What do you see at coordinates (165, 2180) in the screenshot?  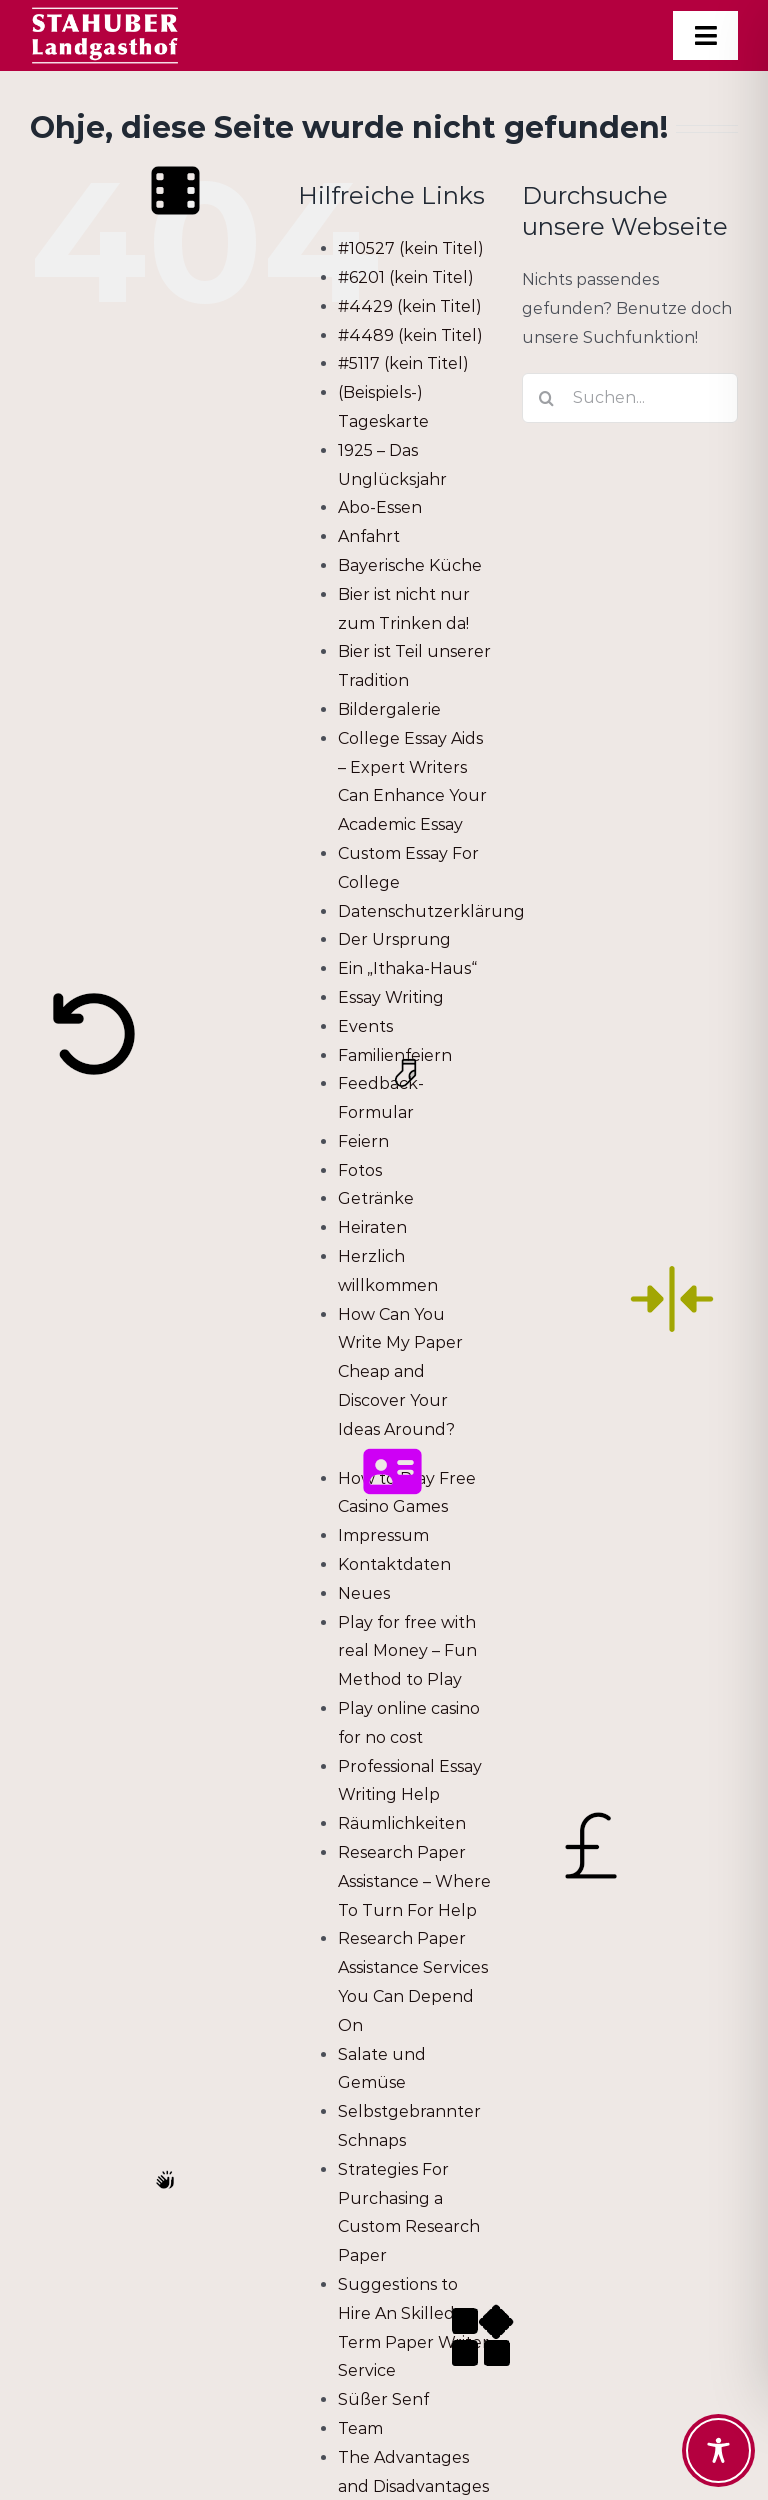 I see `applaud or react with appreciation` at bounding box center [165, 2180].